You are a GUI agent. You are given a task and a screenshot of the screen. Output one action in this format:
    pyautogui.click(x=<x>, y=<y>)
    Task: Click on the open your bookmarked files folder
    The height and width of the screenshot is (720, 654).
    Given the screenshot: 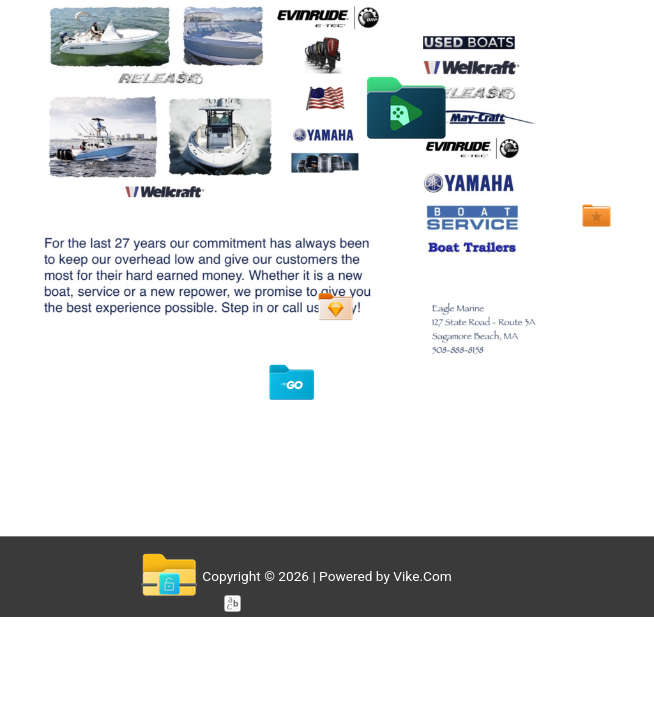 What is the action you would take?
    pyautogui.click(x=596, y=215)
    